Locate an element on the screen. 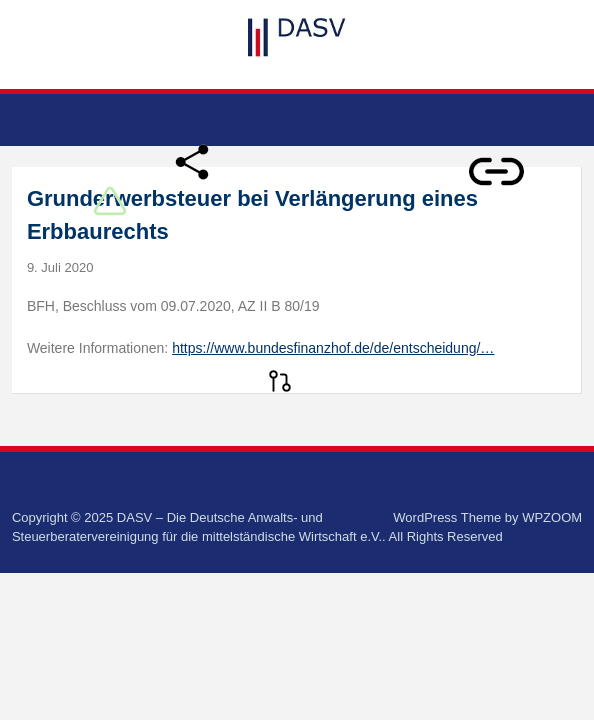 The height and width of the screenshot is (720, 594). share this content is located at coordinates (192, 162).